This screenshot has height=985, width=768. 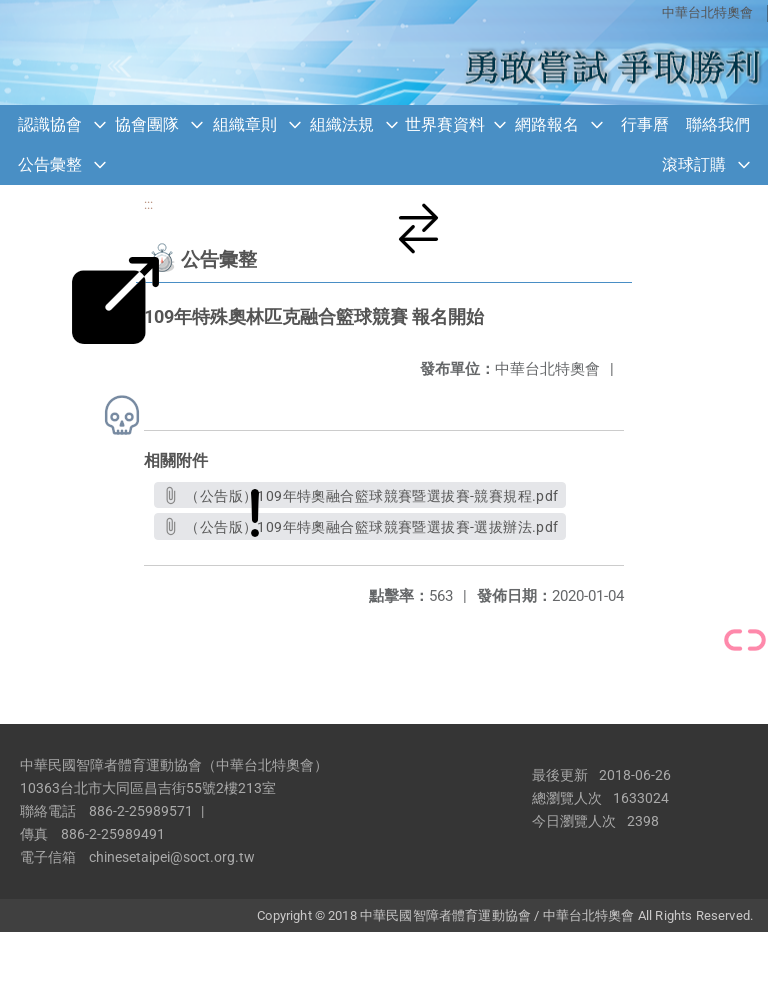 What do you see at coordinates (745, 640) in the screenshot?
I see `remove or break a link connection` at bounding box center [745, 640].